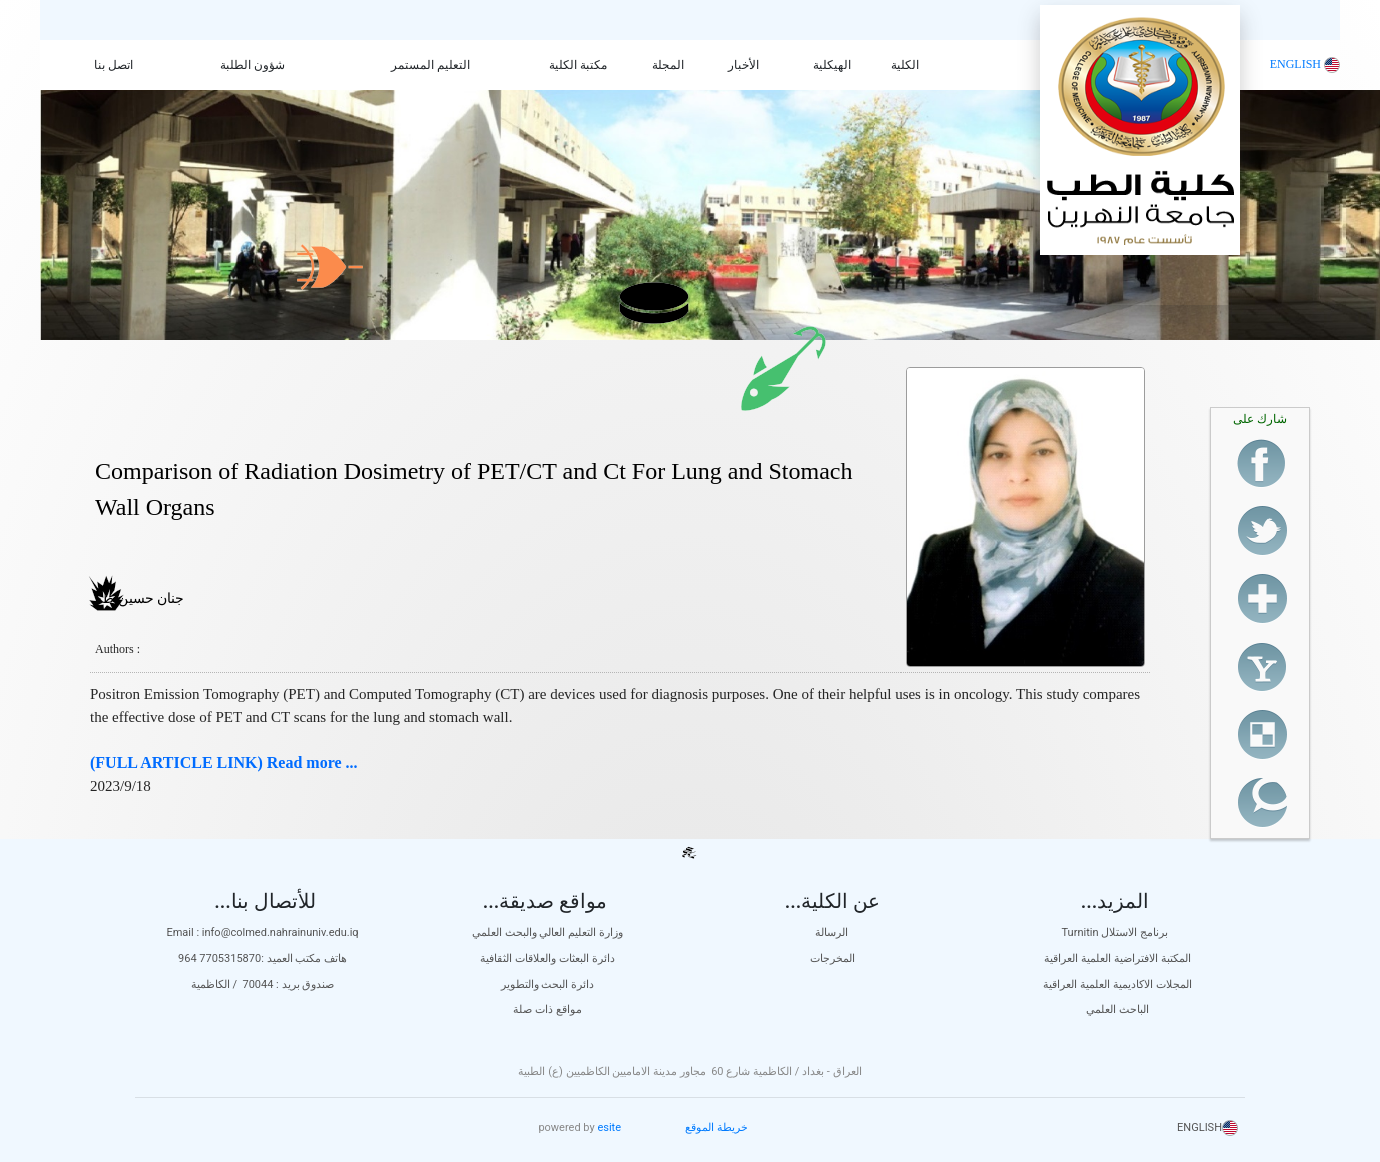 The height and width of the screenshot is (1162, 1380). What do you see at coordinates (784, 368) in the screenshot?
I see `access fishing mini-game or activity` at bounding box center [784, 368].